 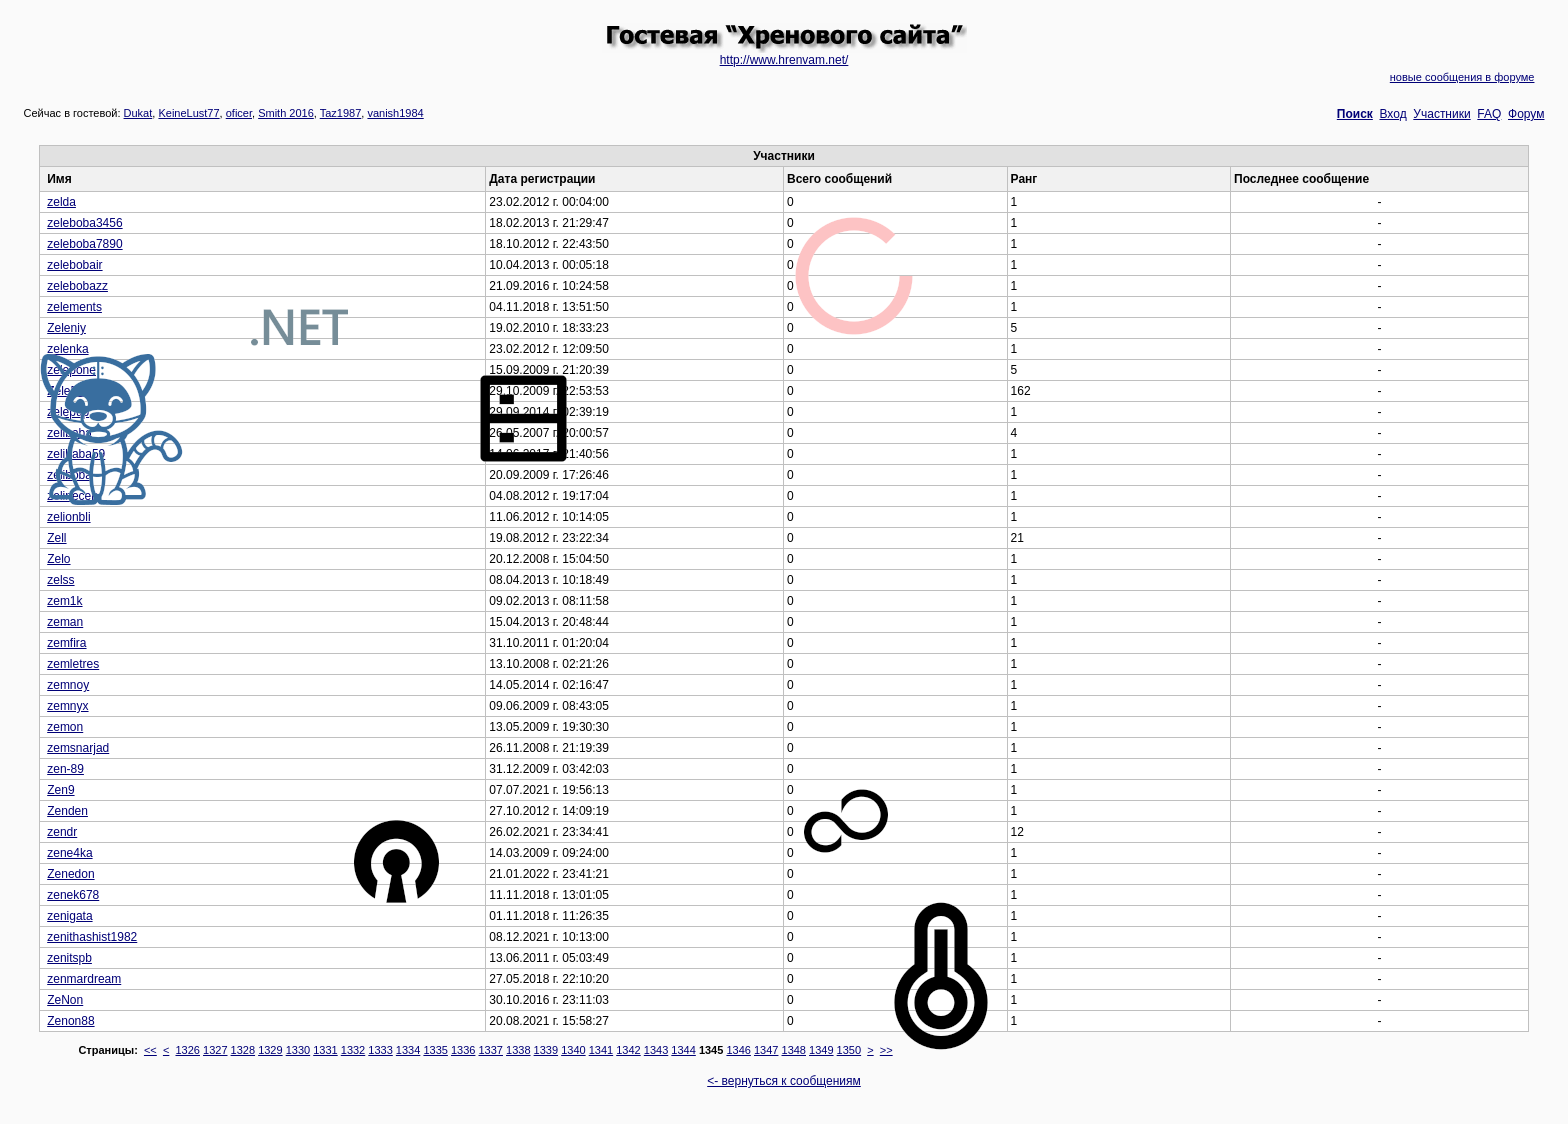 What do you see at coordinates (111, 429) in the screenshot?
I see `tekton CI/CD pipeline platform logo` at bounding box center [111, 429].